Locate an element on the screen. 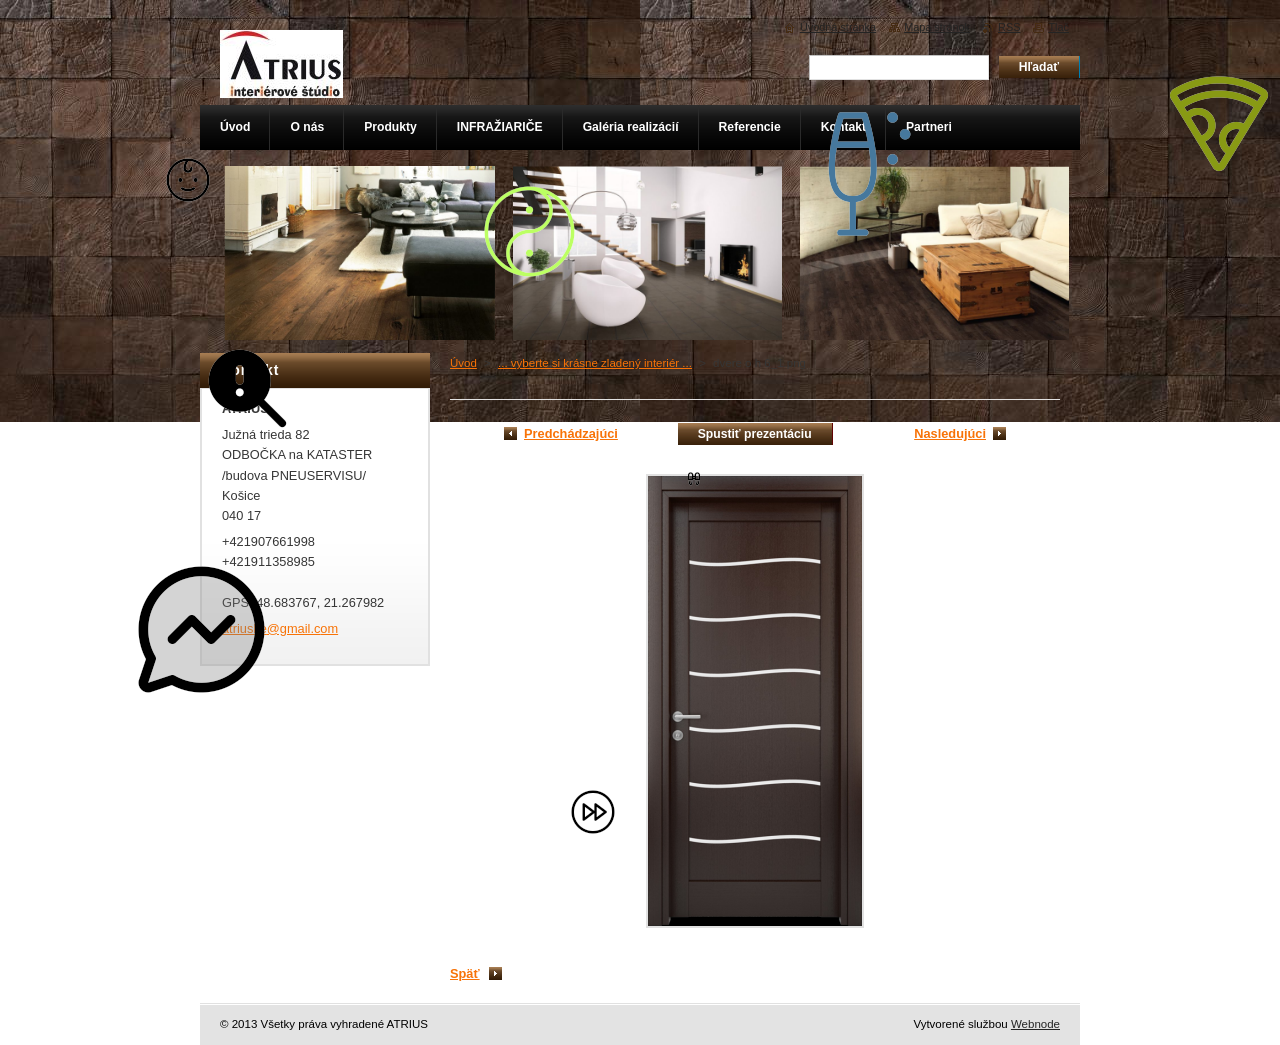  skip forward in media playback is located at coordinates (593, 812).